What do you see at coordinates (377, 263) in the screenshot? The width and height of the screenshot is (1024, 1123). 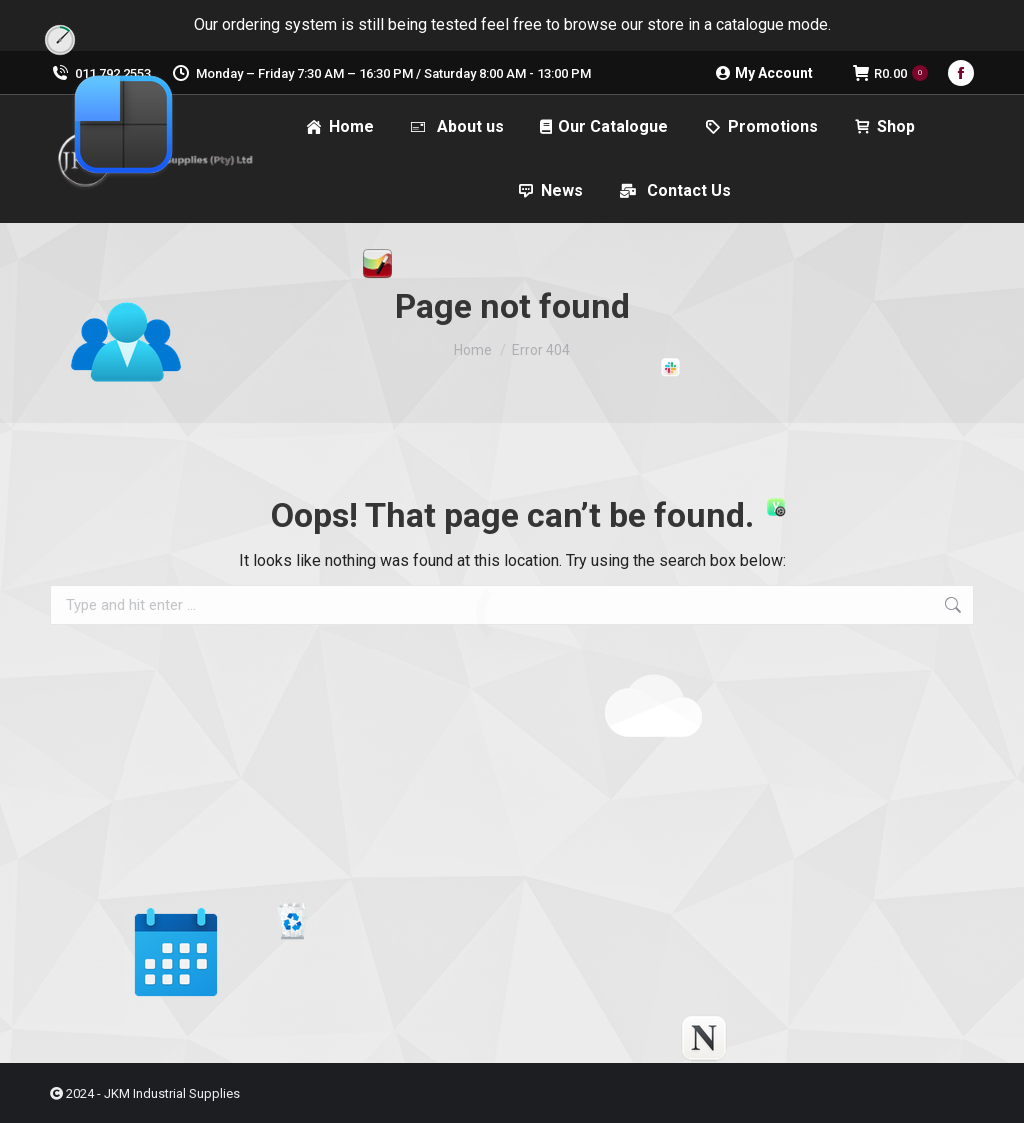 I see `open winetricks application` at bounding box center [377, 263].